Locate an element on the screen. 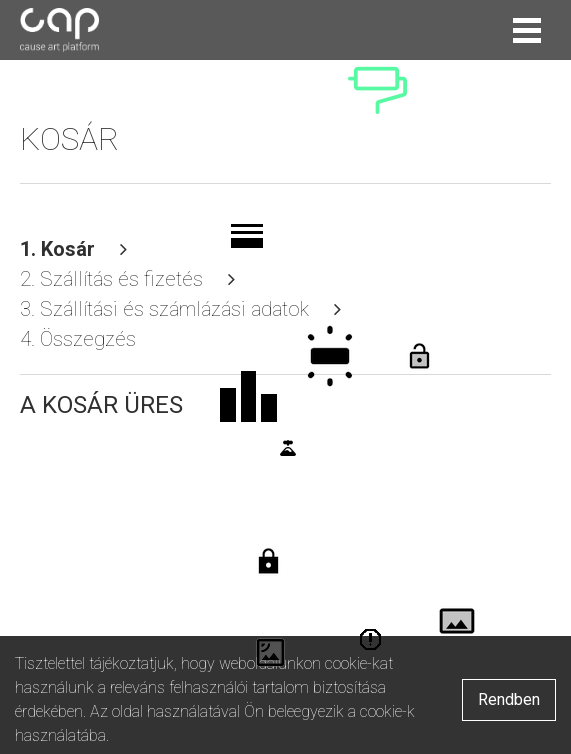 Image resolution: width=571 pixels, height=754 pixels. view panorama or landscape photos is located at coordinates (457, 621).